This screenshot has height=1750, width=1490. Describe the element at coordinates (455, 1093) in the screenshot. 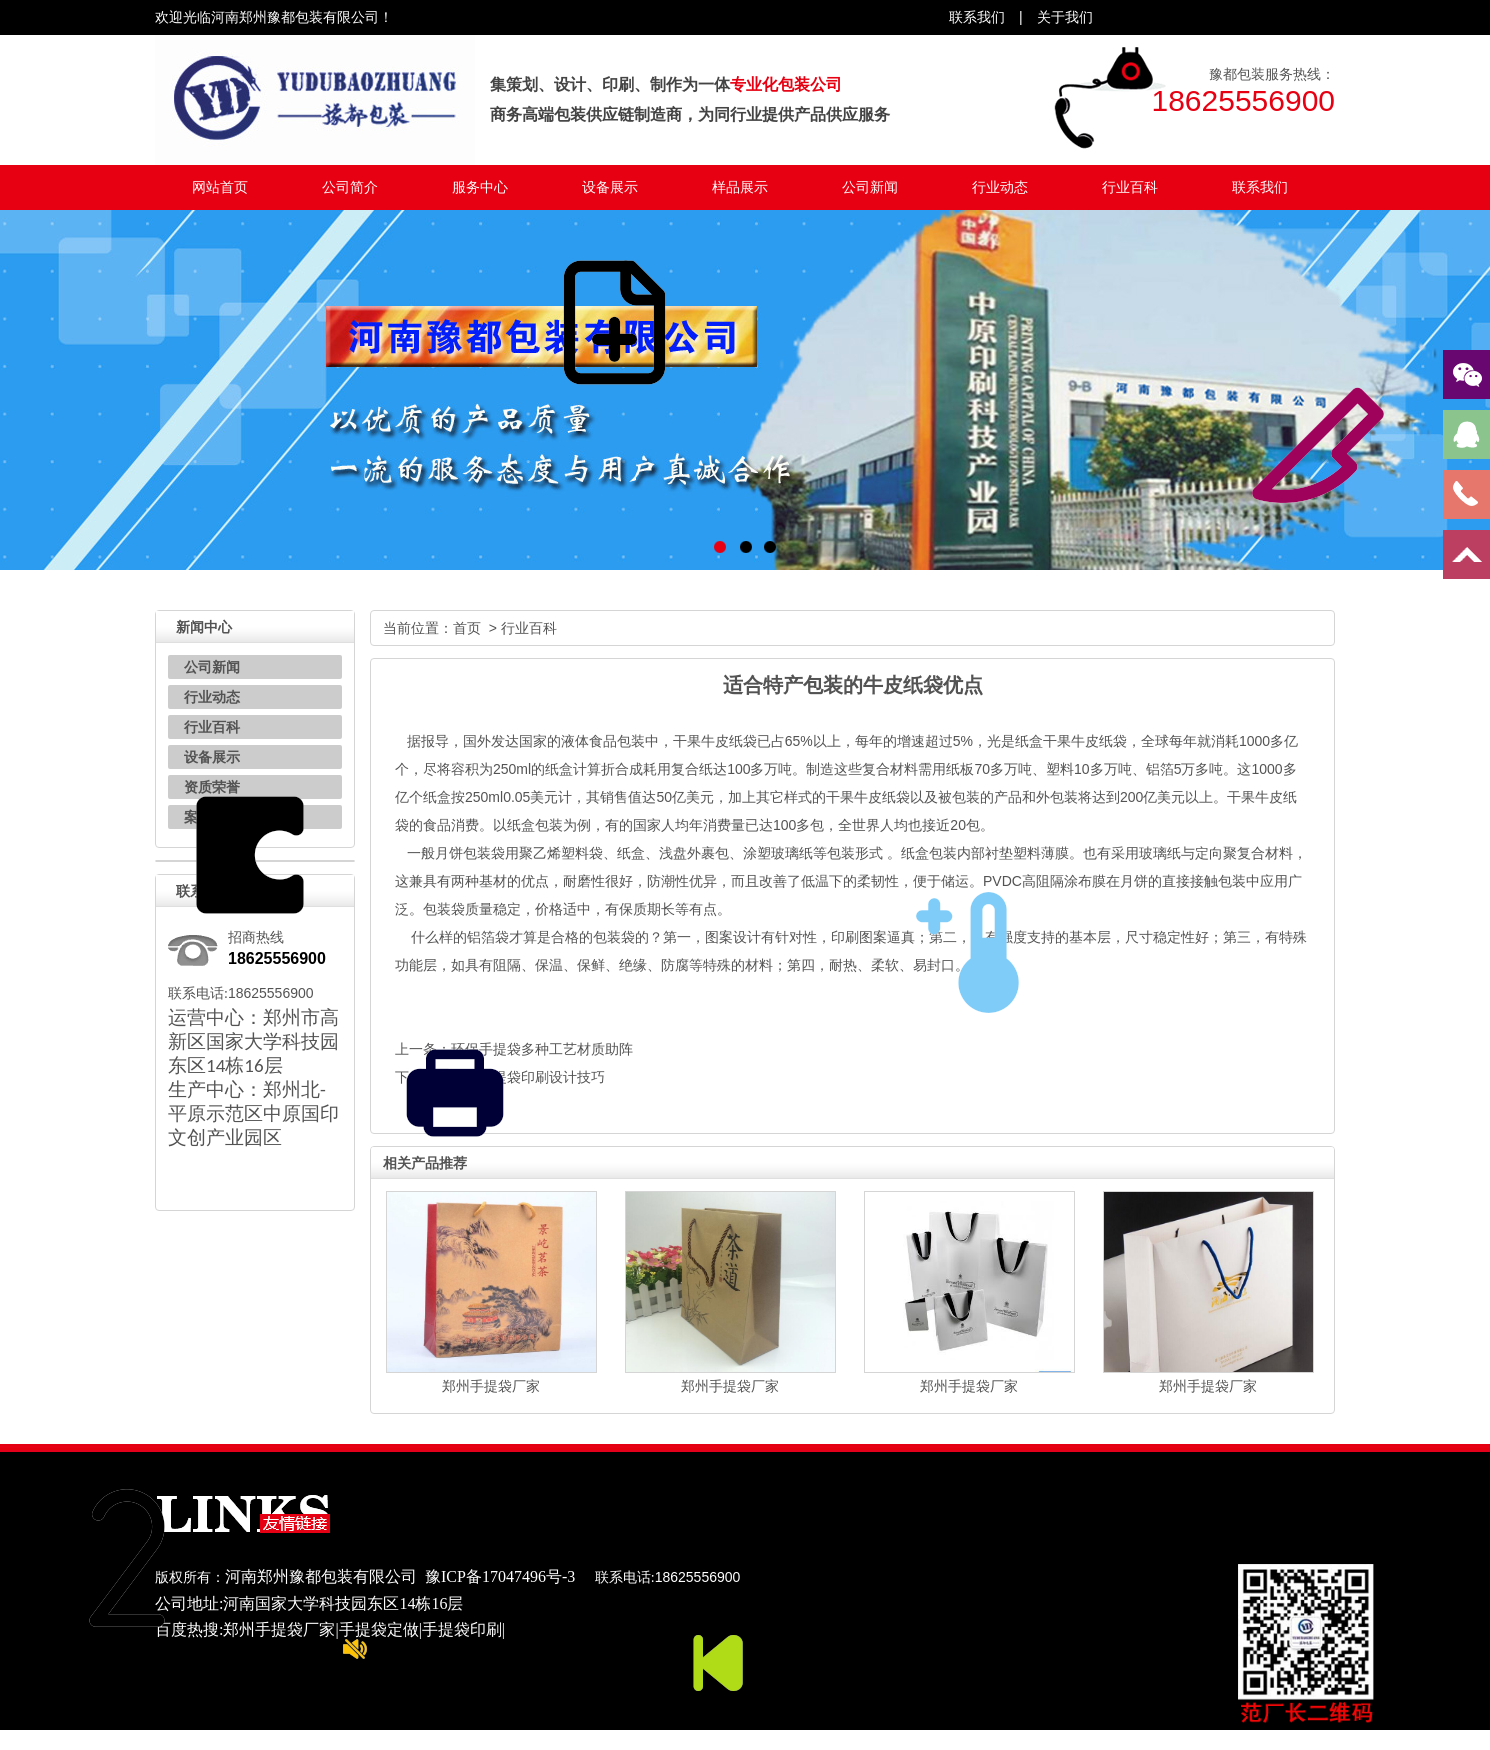

I see `print the current document` at that location.